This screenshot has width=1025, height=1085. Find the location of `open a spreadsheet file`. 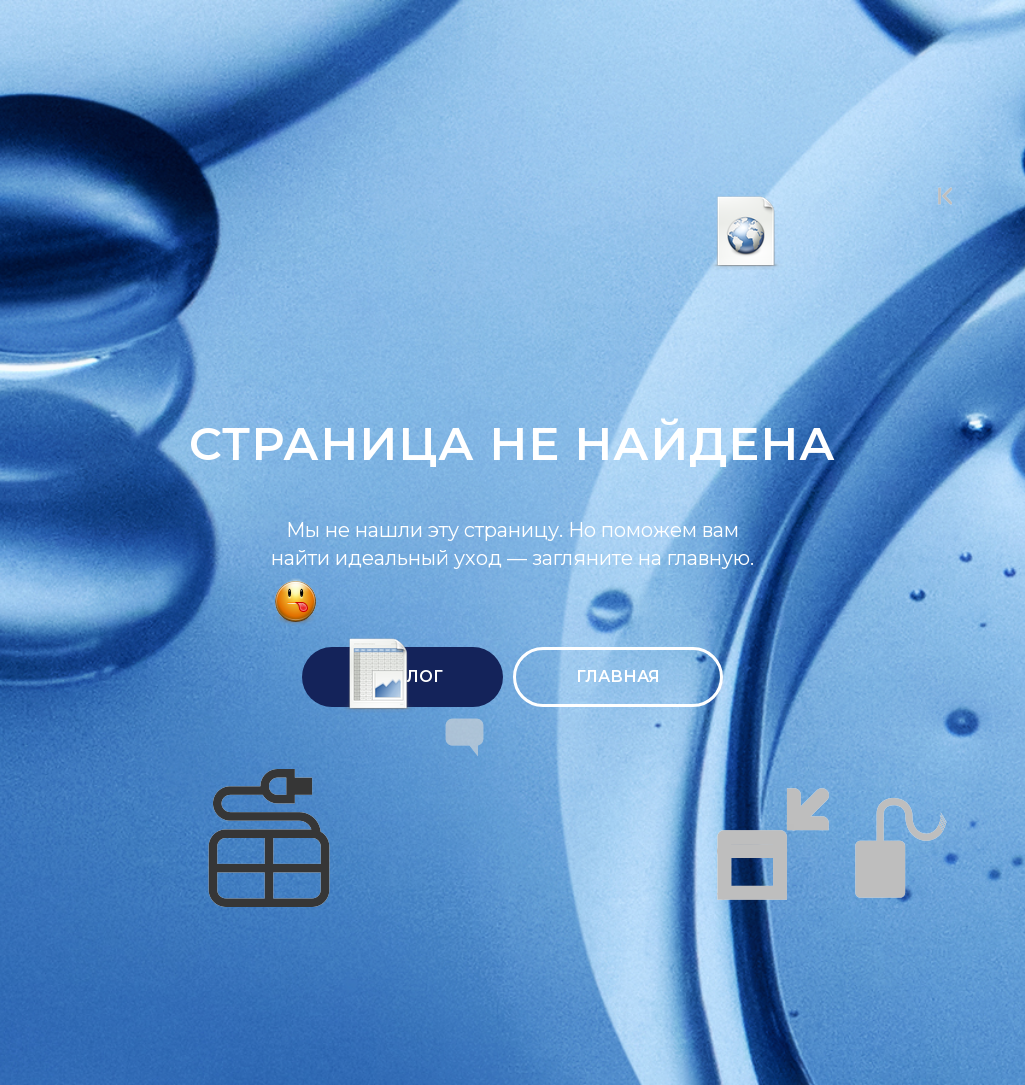

open a spreadsheet file is located at coordinates (379, 673).